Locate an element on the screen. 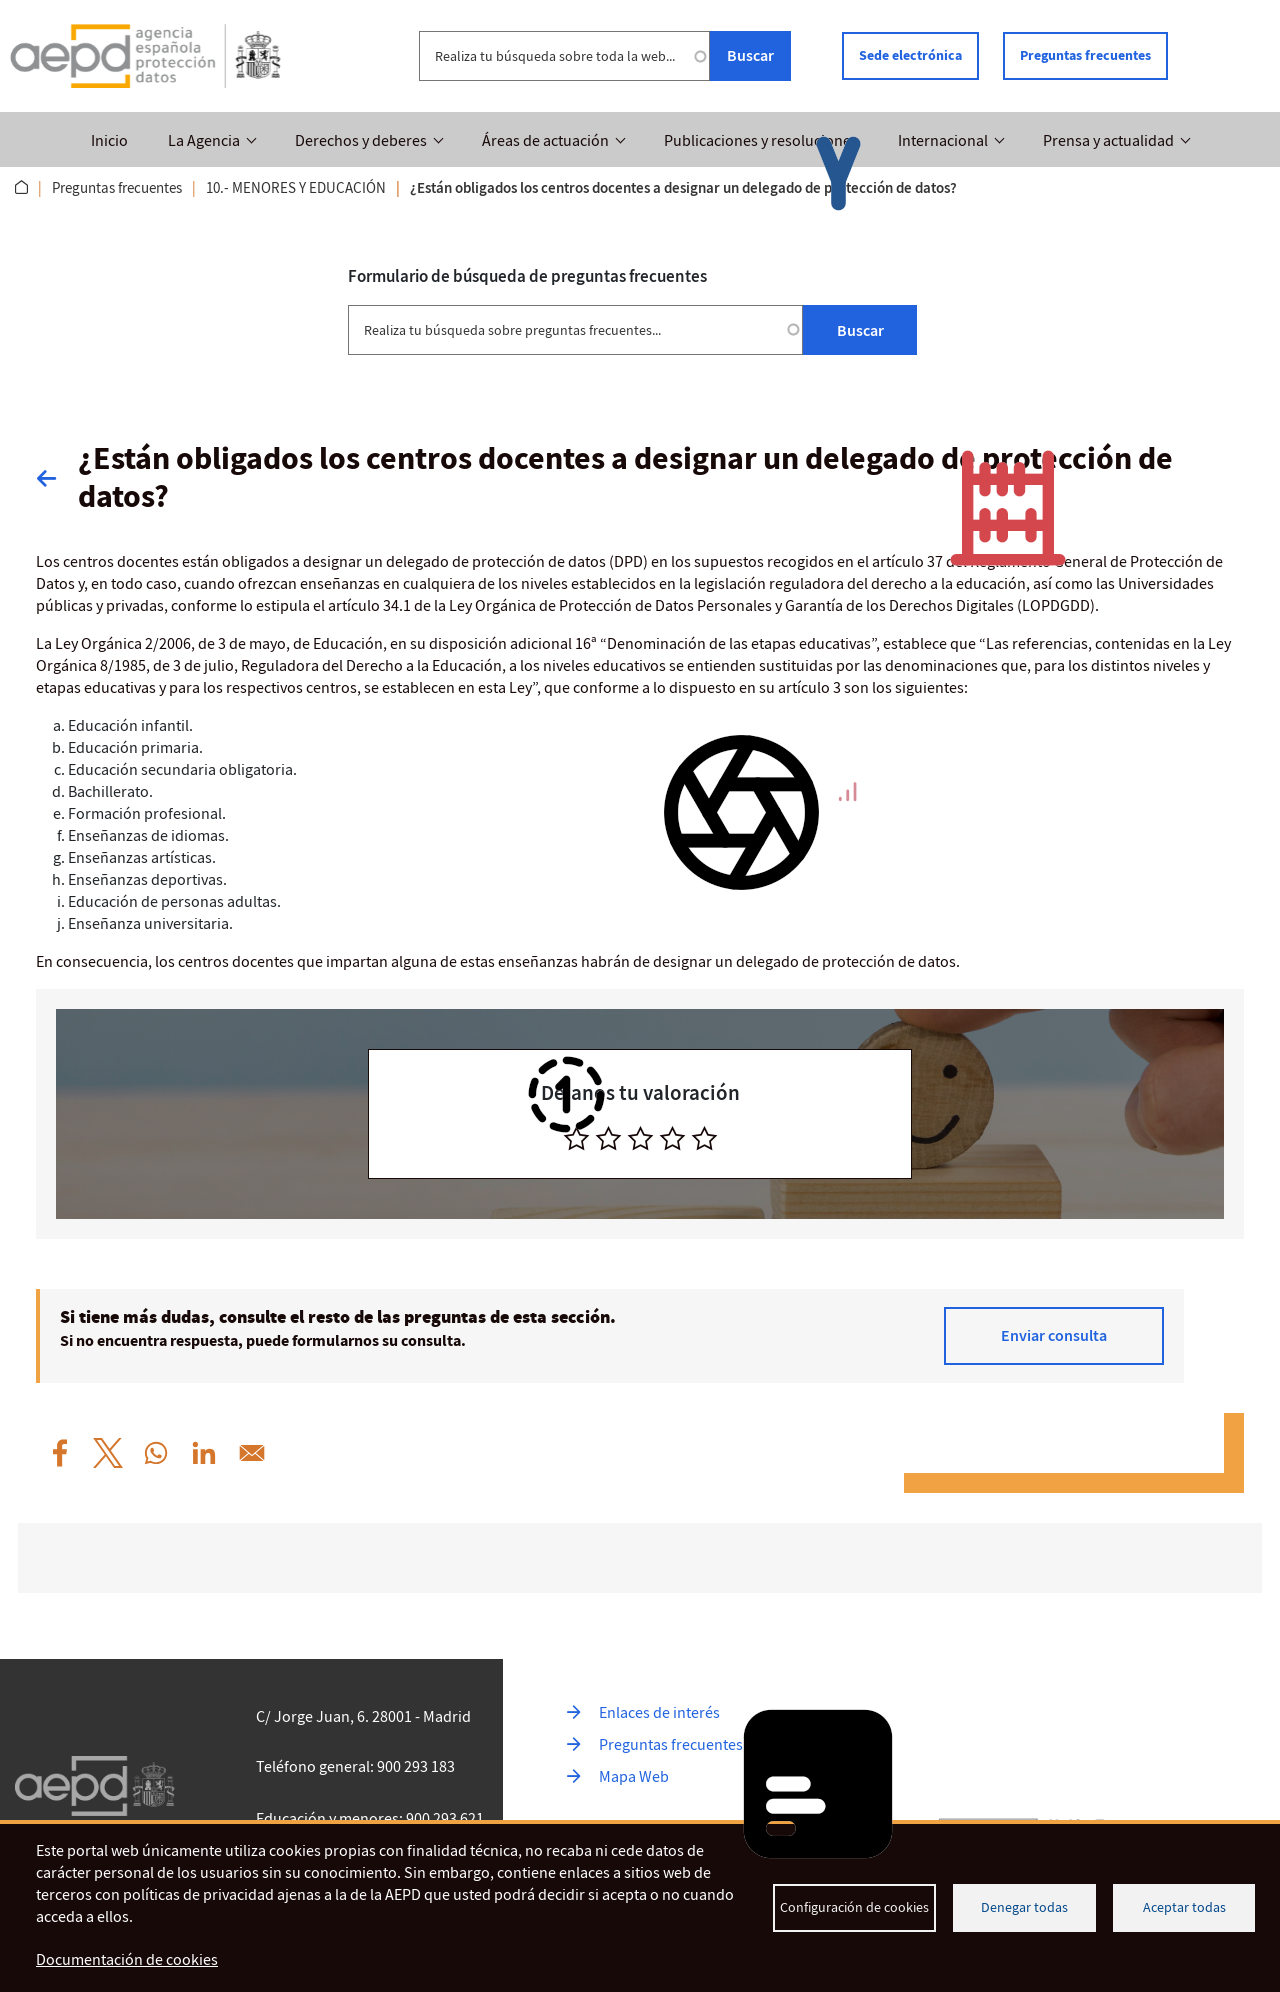 The width and height of the screenshot is (1280, 1992). align content to bottom-left of container is located at coordinates (818, 1784).